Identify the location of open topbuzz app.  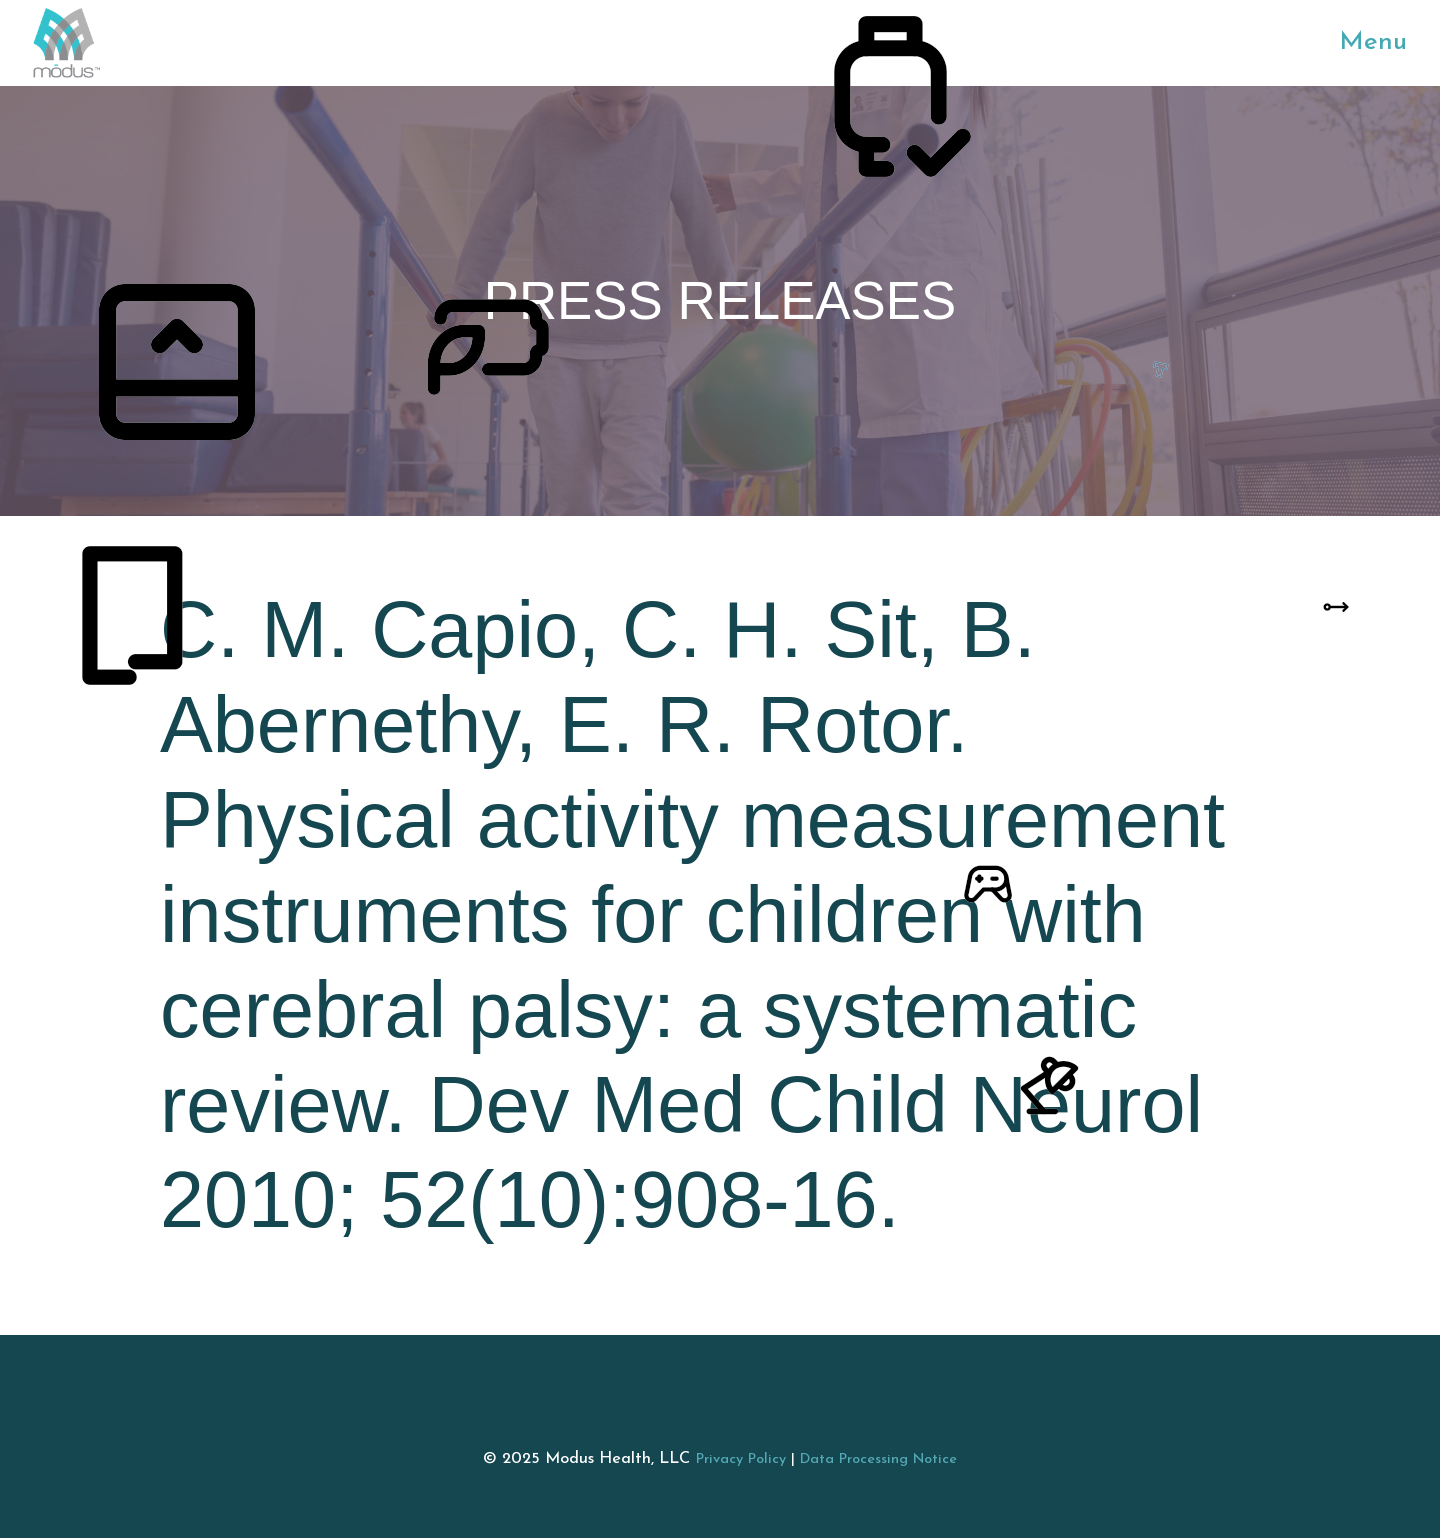
(1160, 369).